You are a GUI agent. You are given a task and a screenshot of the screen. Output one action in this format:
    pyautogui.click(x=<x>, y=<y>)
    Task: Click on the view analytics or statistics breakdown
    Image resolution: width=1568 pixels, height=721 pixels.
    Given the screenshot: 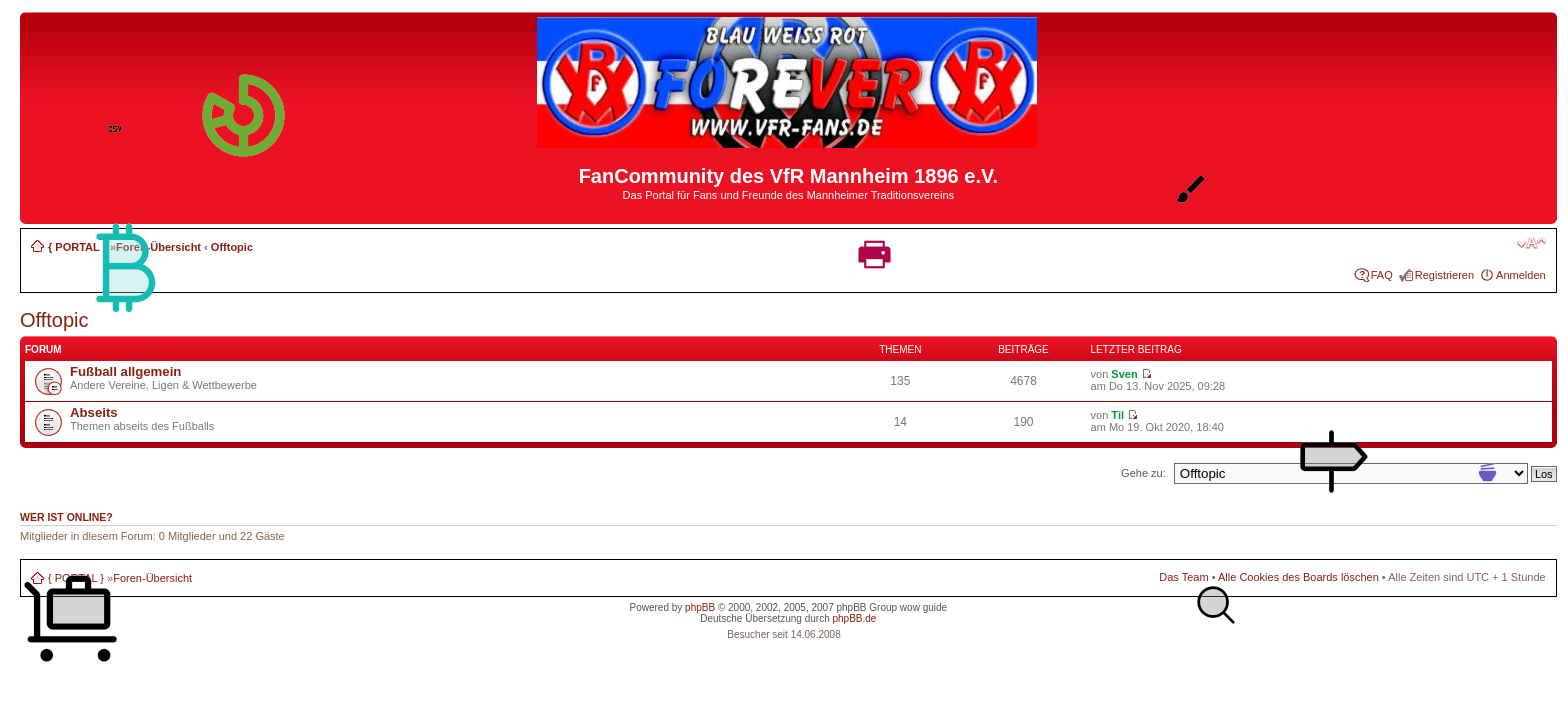 What is the action you would take?
    pyautogui.click(x=243, y=115)
    